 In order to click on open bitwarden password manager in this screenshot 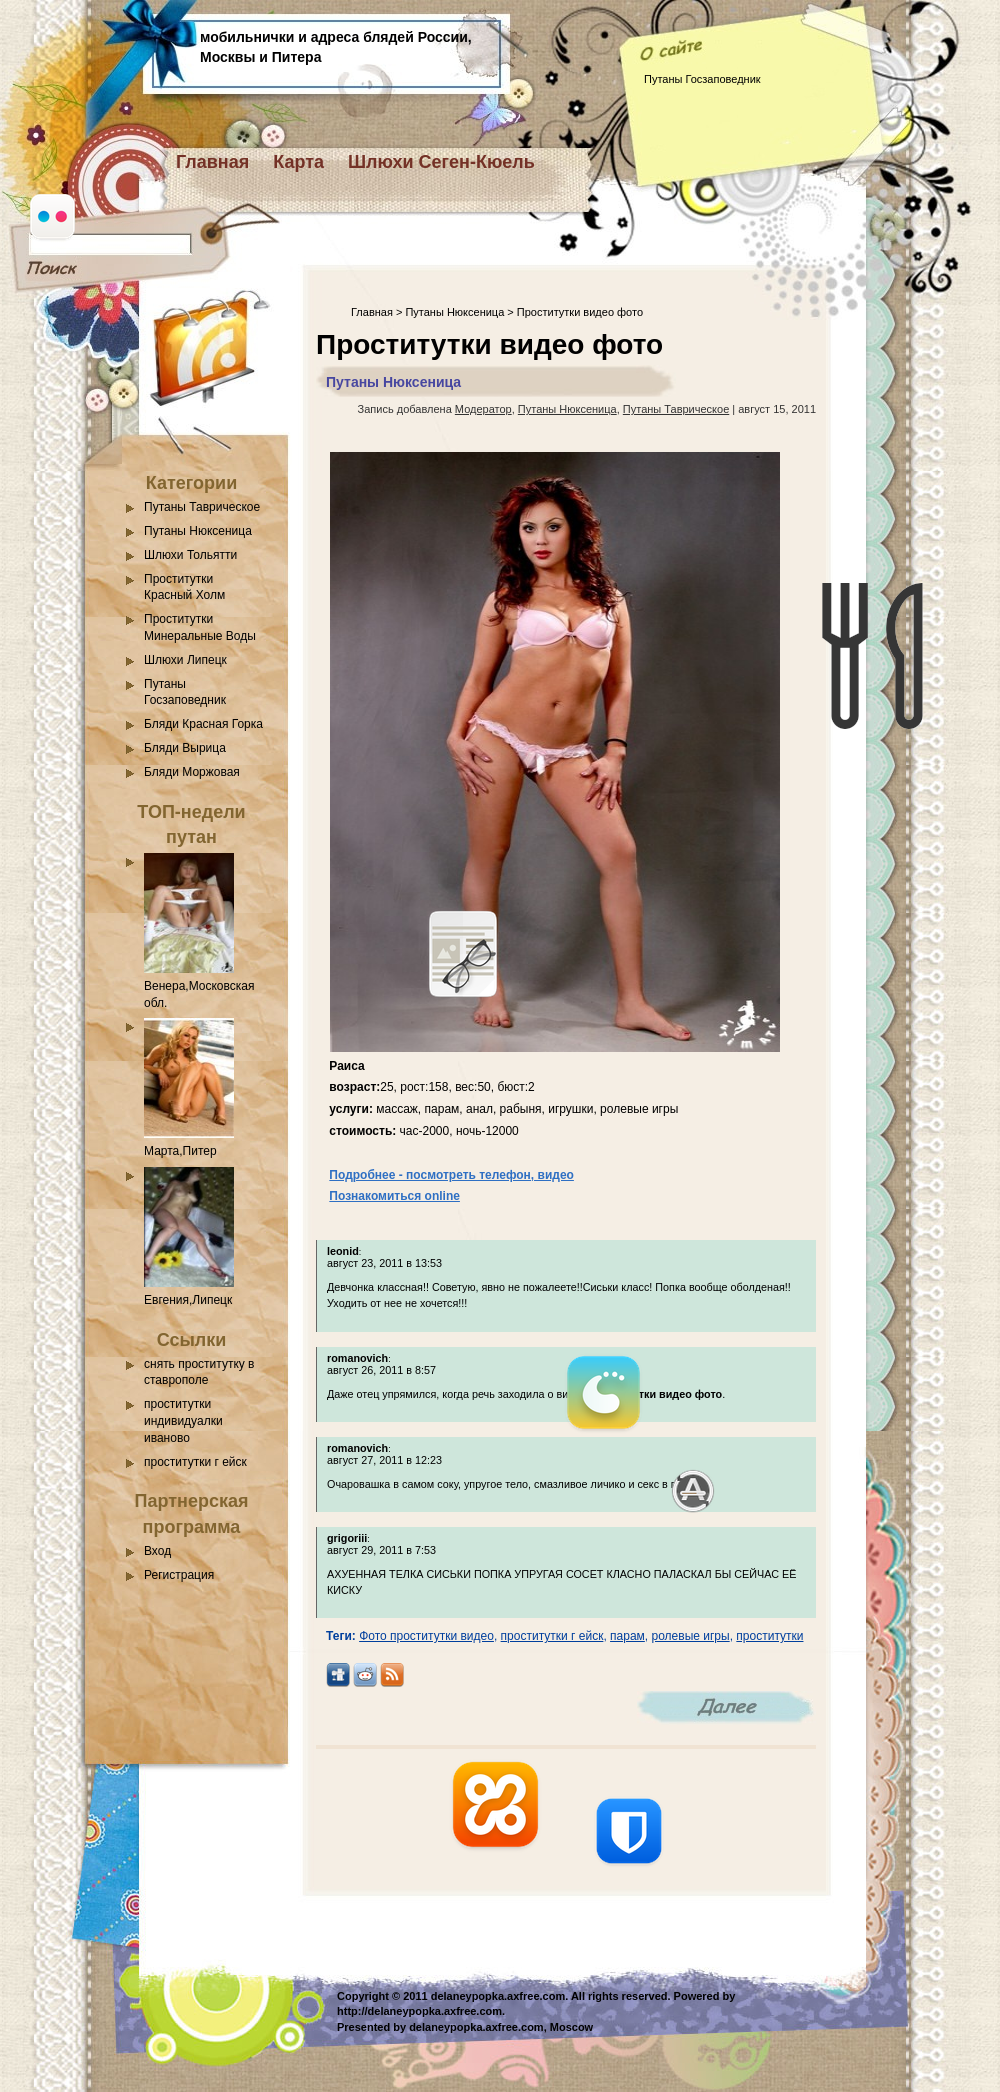, I will do `click(629, 1831)`.